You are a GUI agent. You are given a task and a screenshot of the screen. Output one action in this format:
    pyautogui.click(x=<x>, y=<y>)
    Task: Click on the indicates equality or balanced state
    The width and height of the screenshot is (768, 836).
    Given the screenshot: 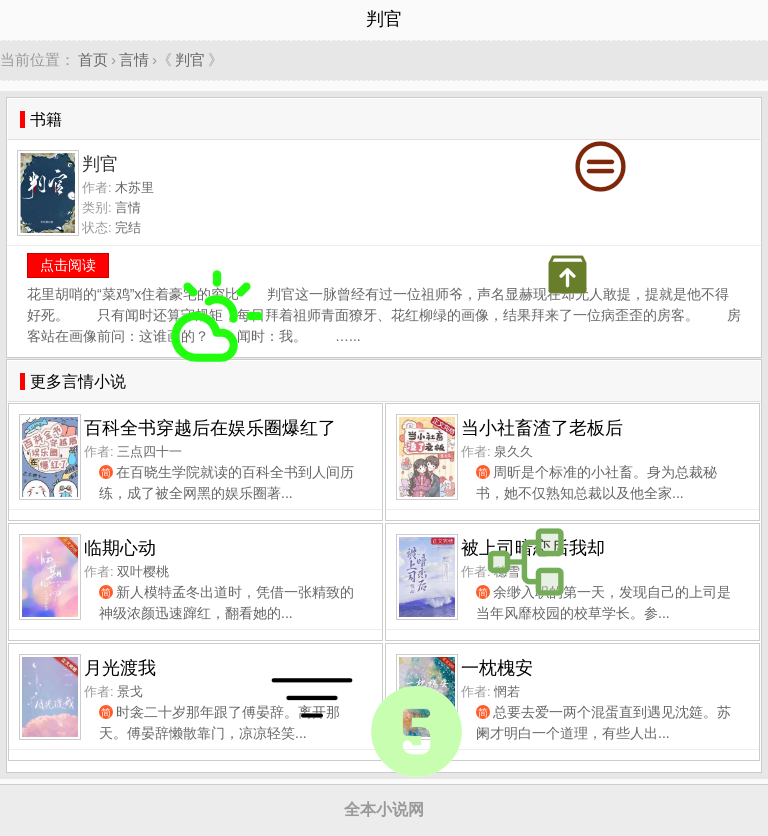 What is the action you would take?
    pyautogui.click(x=600, y=166)
    